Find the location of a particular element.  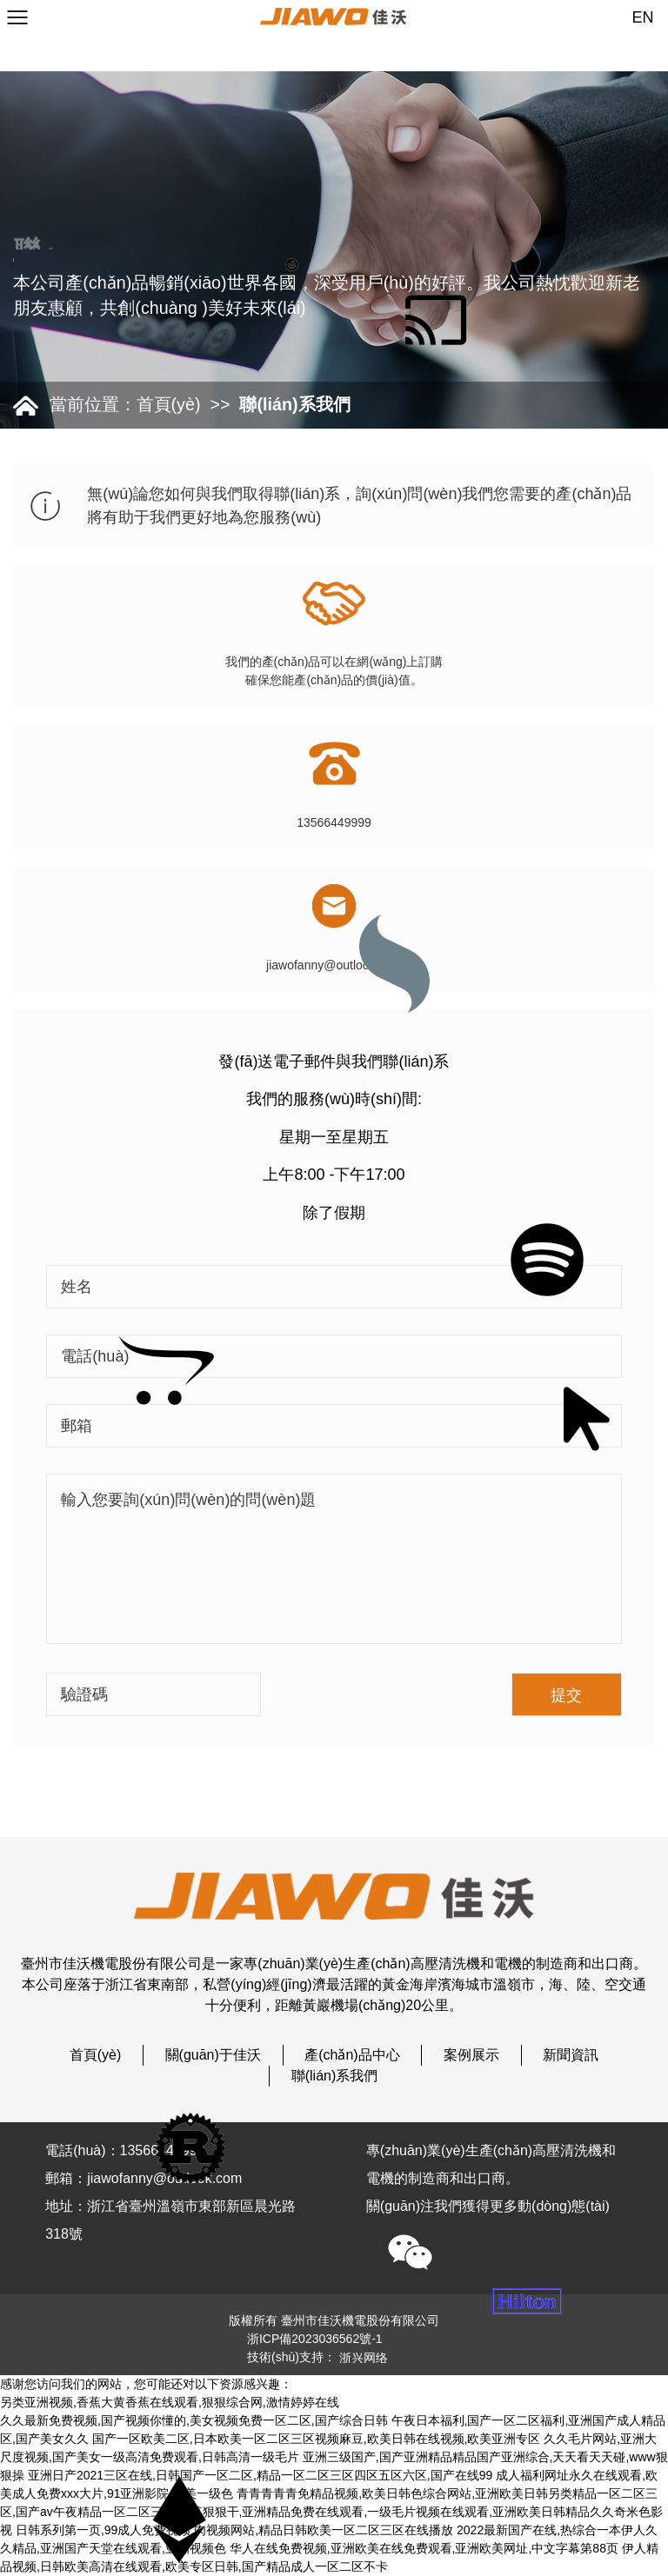

rust programming language logo is located at coordinates (190, 2148).